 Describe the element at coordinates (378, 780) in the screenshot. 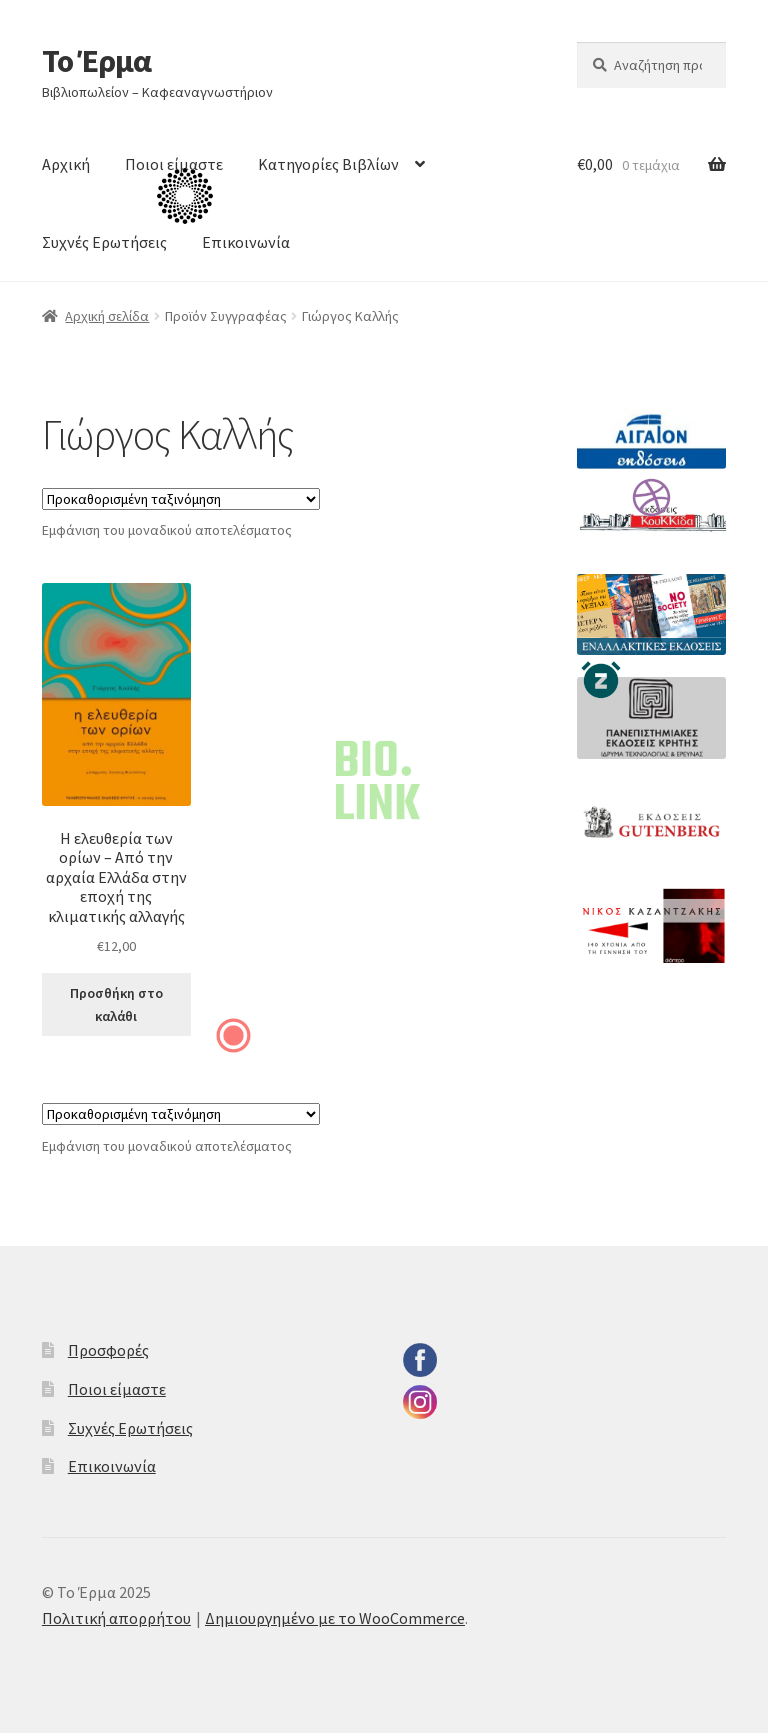

I see `link to biolink profile` at that location.